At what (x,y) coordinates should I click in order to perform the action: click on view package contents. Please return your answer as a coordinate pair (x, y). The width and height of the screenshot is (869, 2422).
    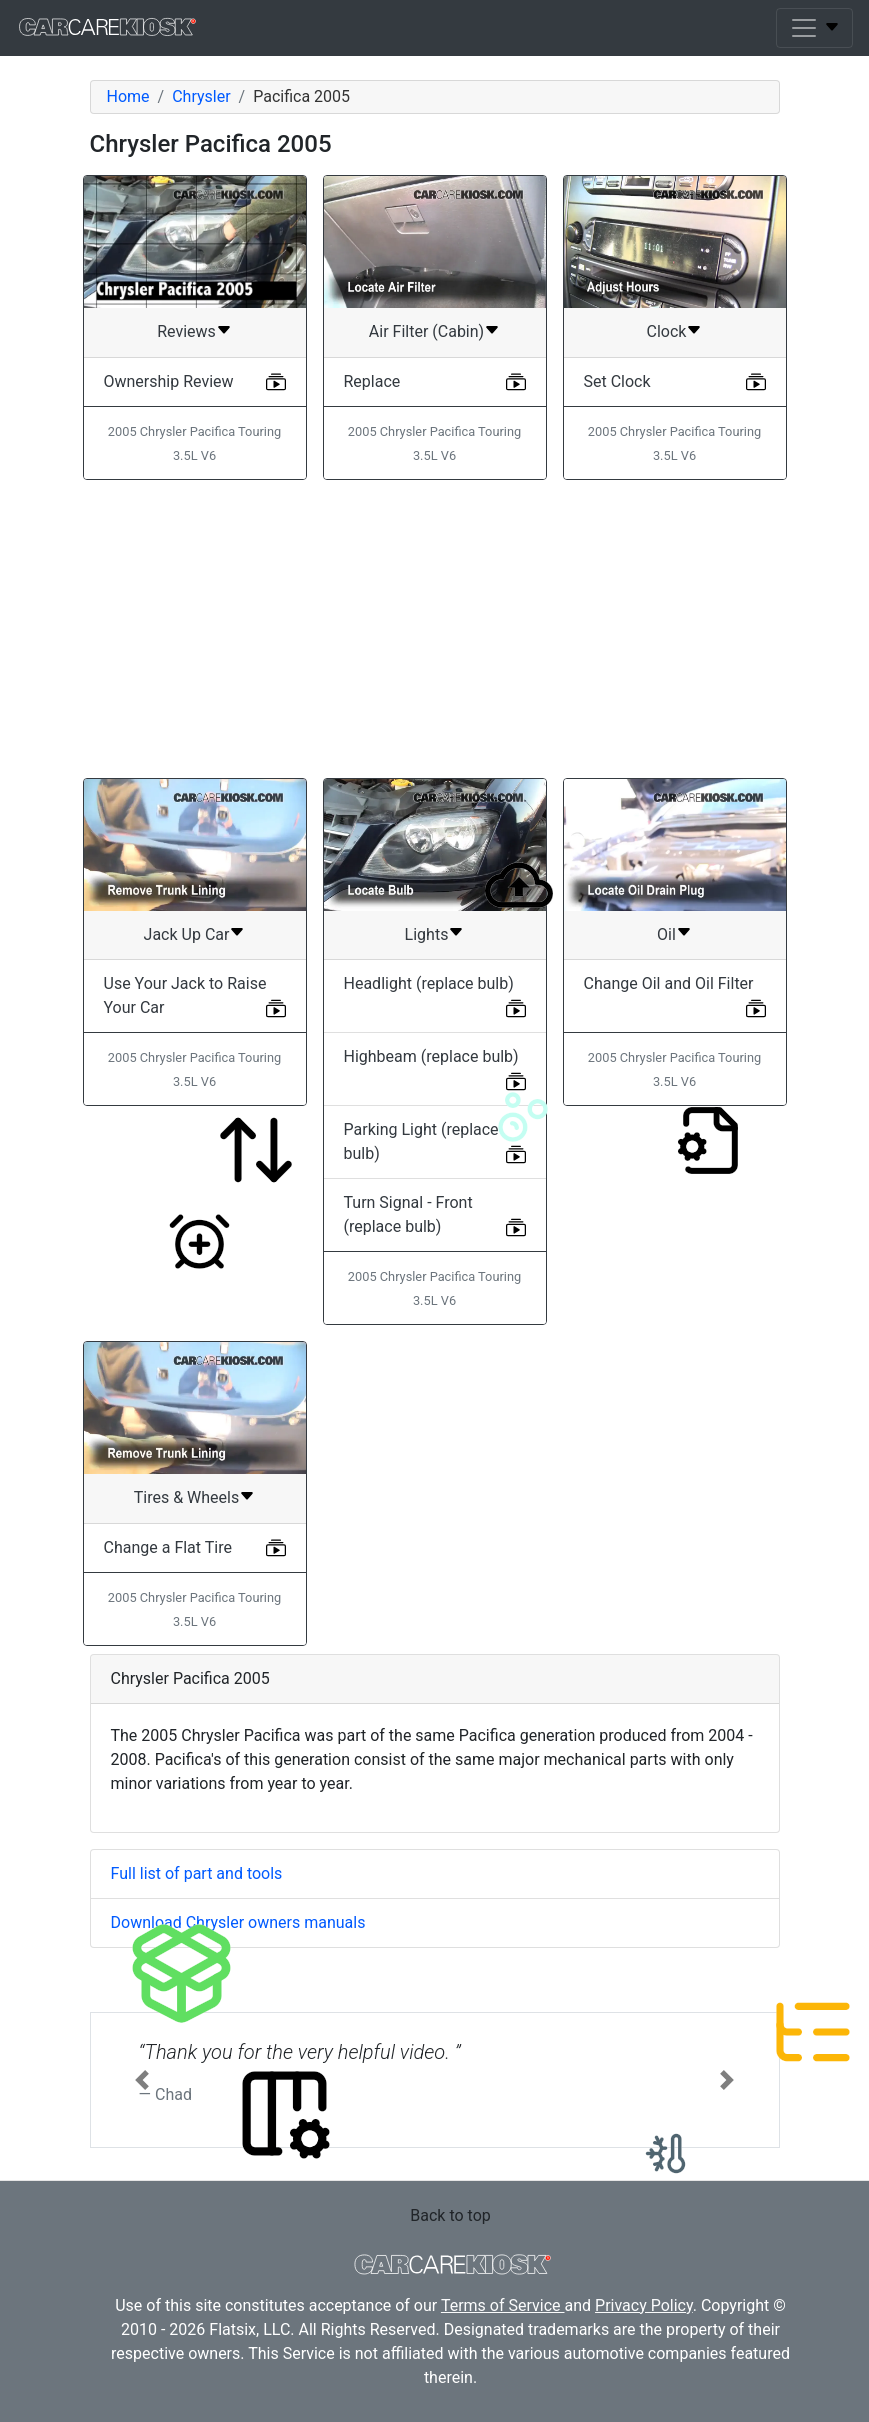
    Looking at the image, I should click on (181, 1973).